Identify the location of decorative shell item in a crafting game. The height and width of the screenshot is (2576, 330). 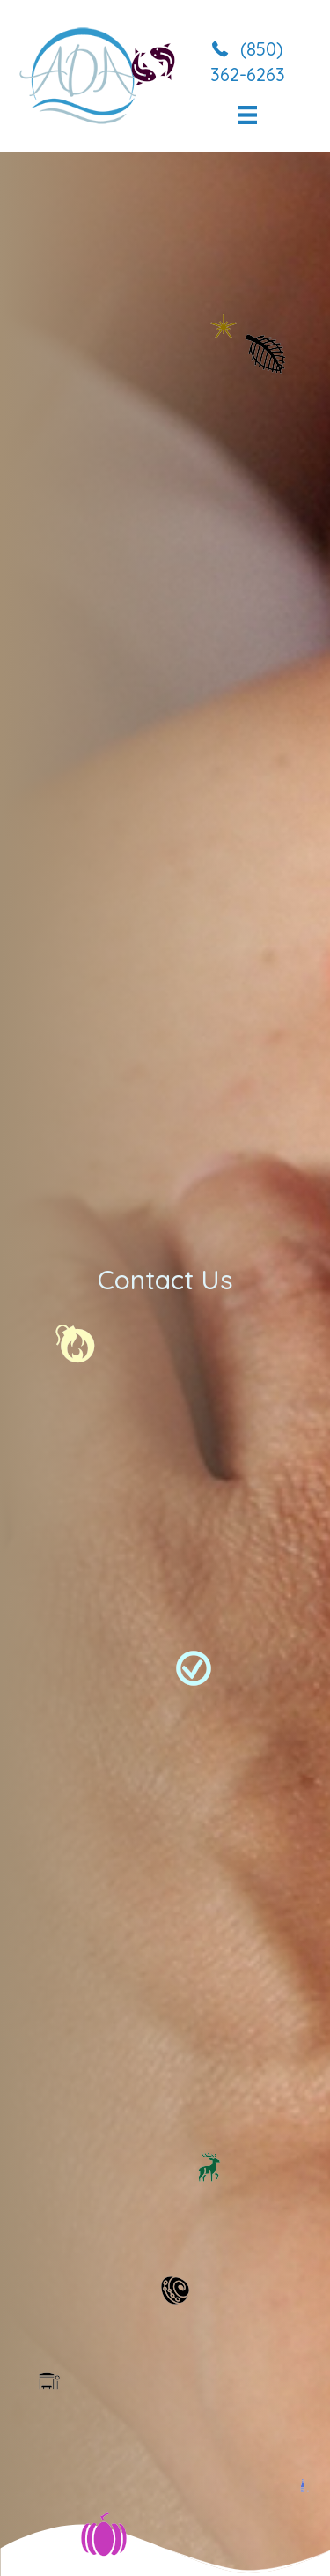
(175, 2290).